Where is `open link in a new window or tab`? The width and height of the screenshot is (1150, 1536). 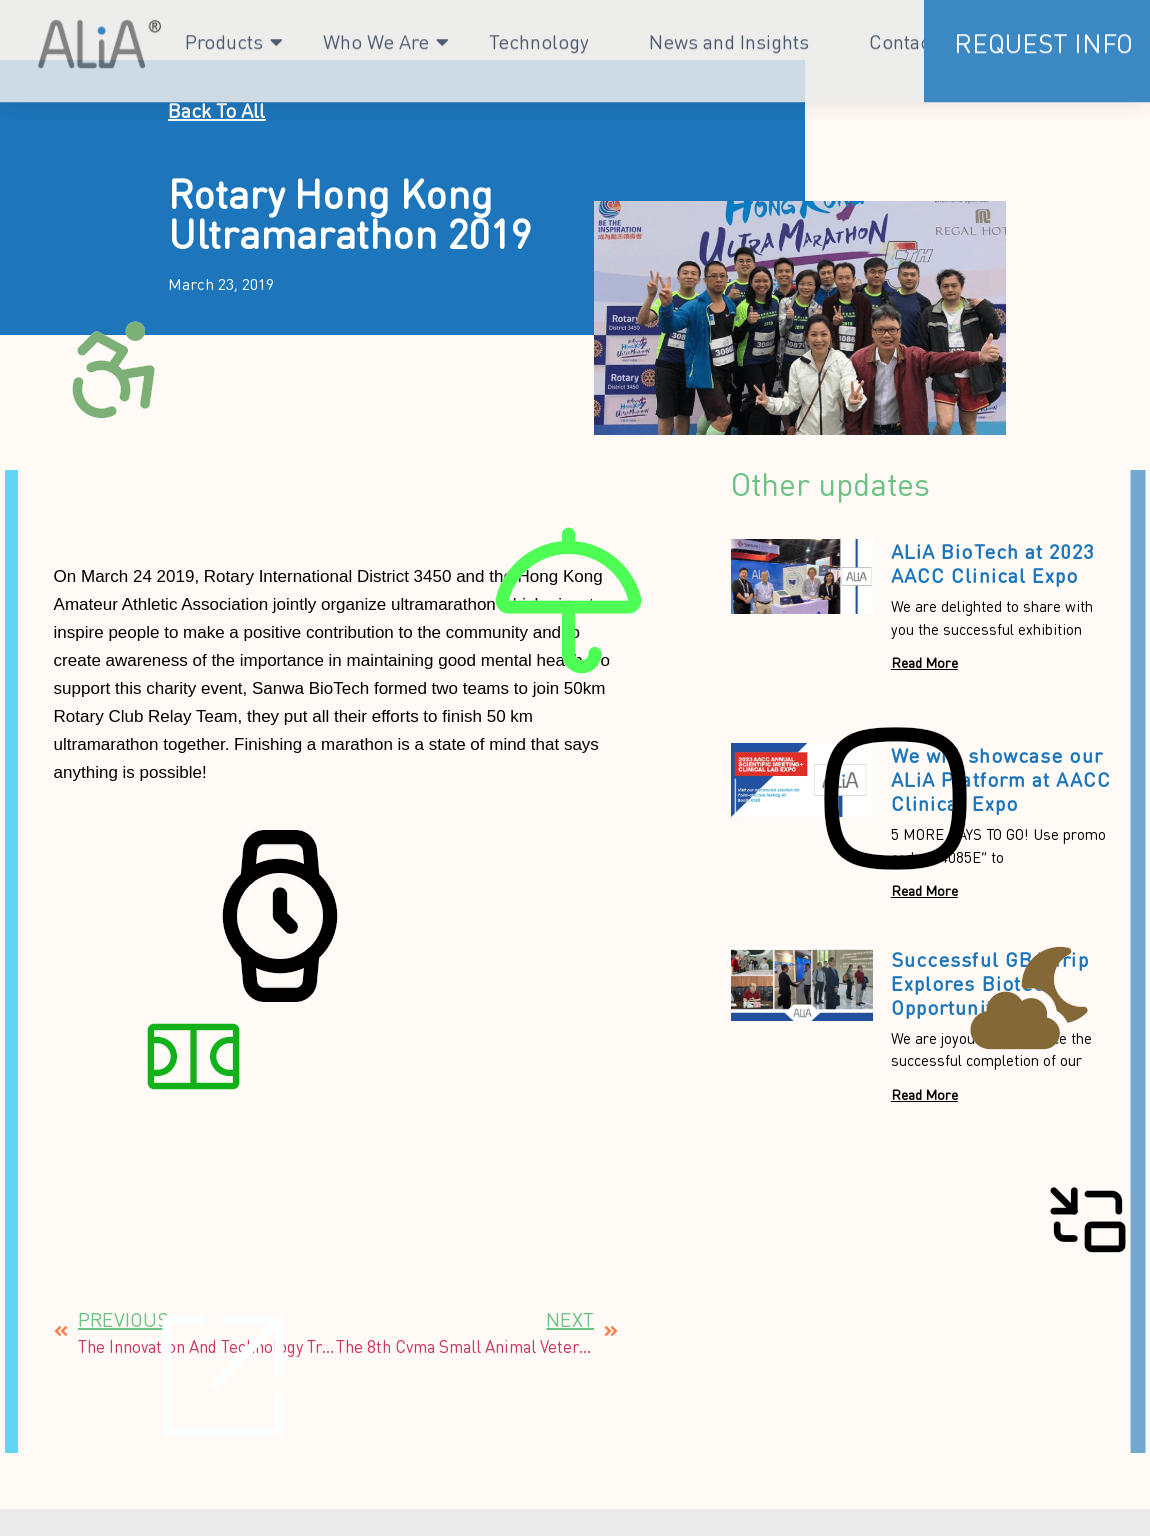
open link in a new window or tab is located at coordinates (223, 1376).